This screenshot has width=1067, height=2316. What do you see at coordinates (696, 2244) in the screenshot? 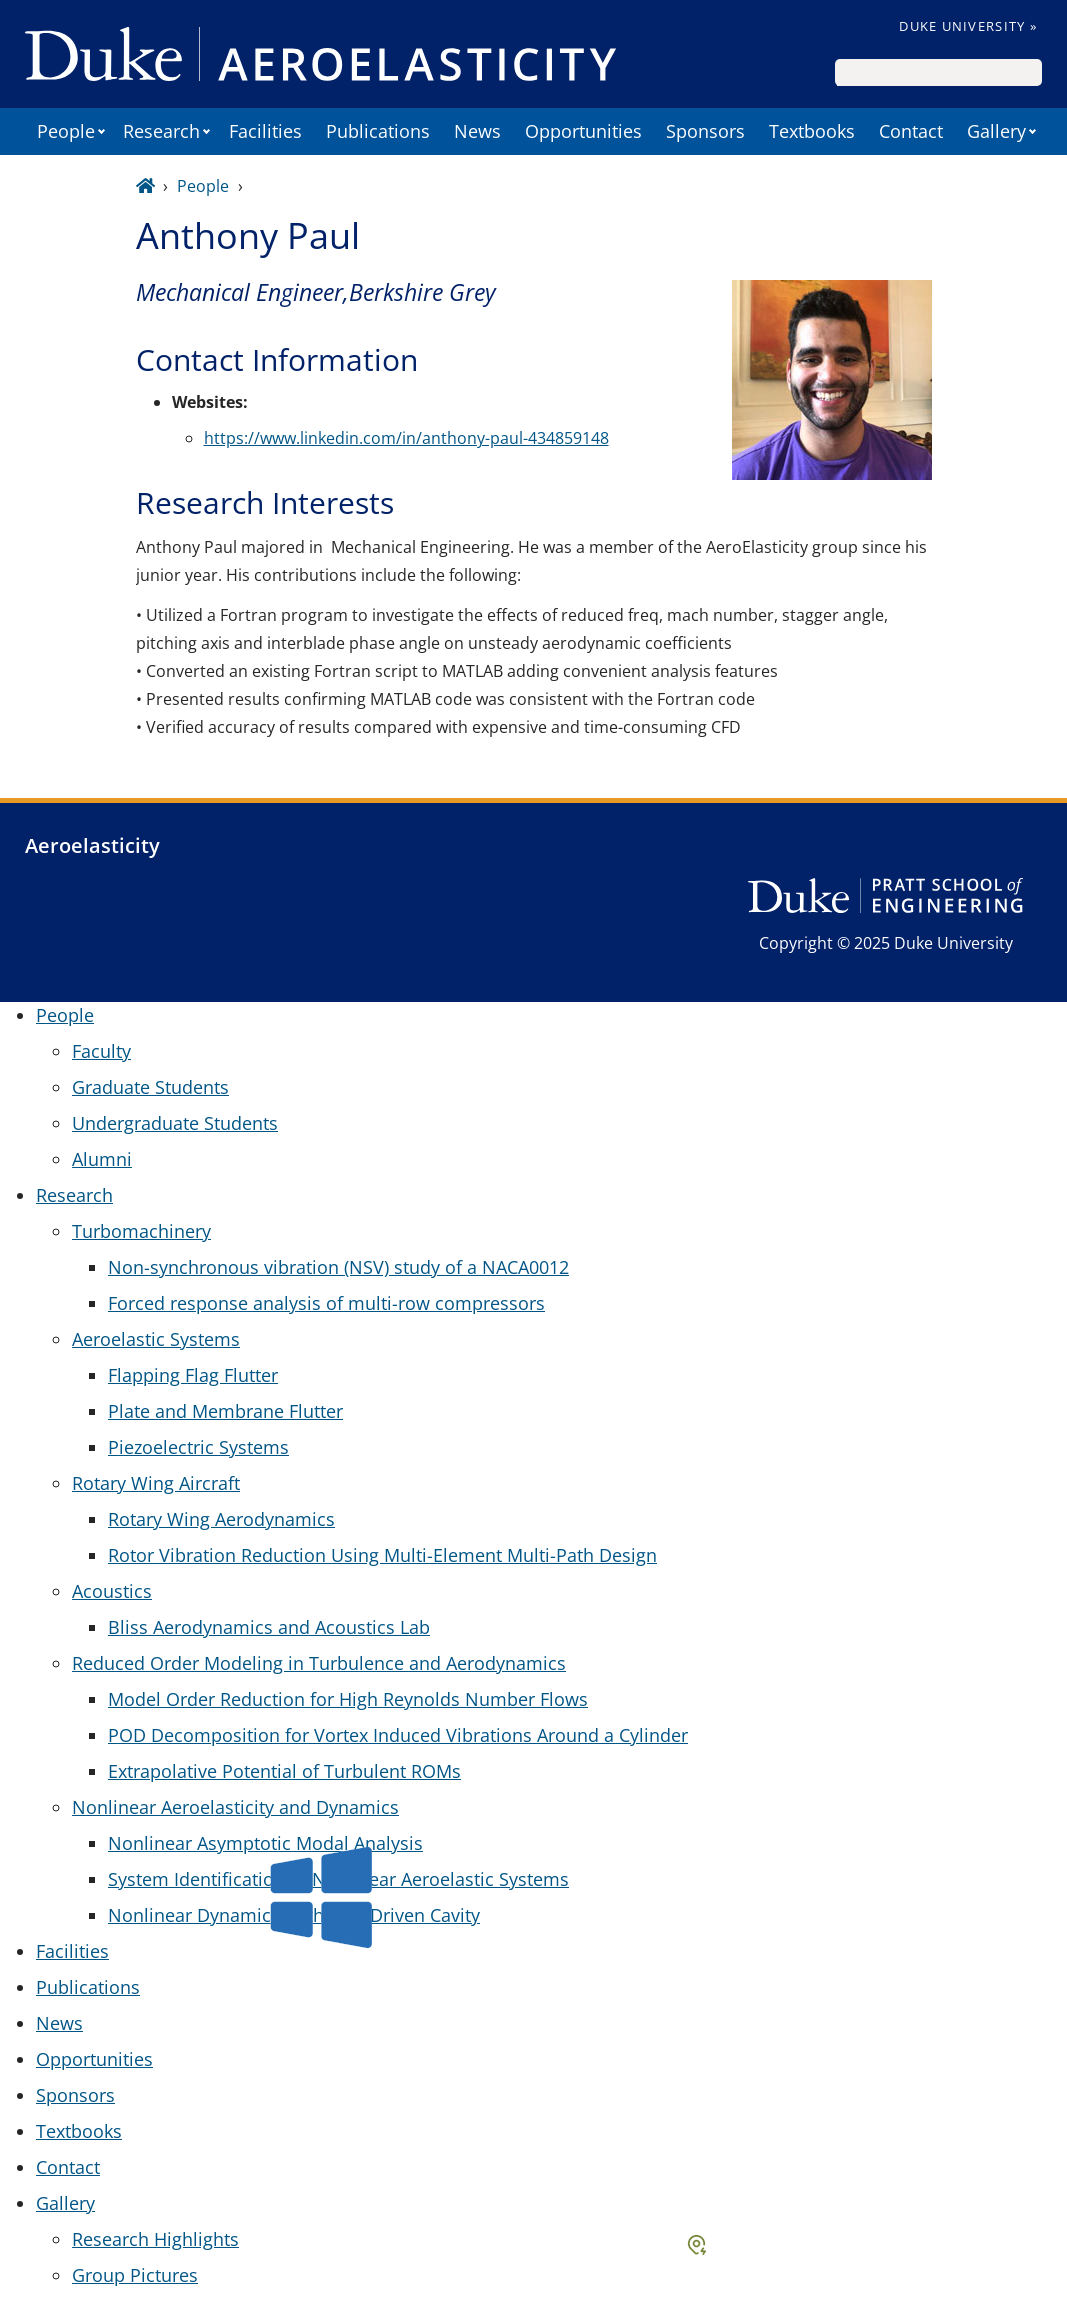
I see `enable fast or instant location tracking` at bounding box center [696, 2244].